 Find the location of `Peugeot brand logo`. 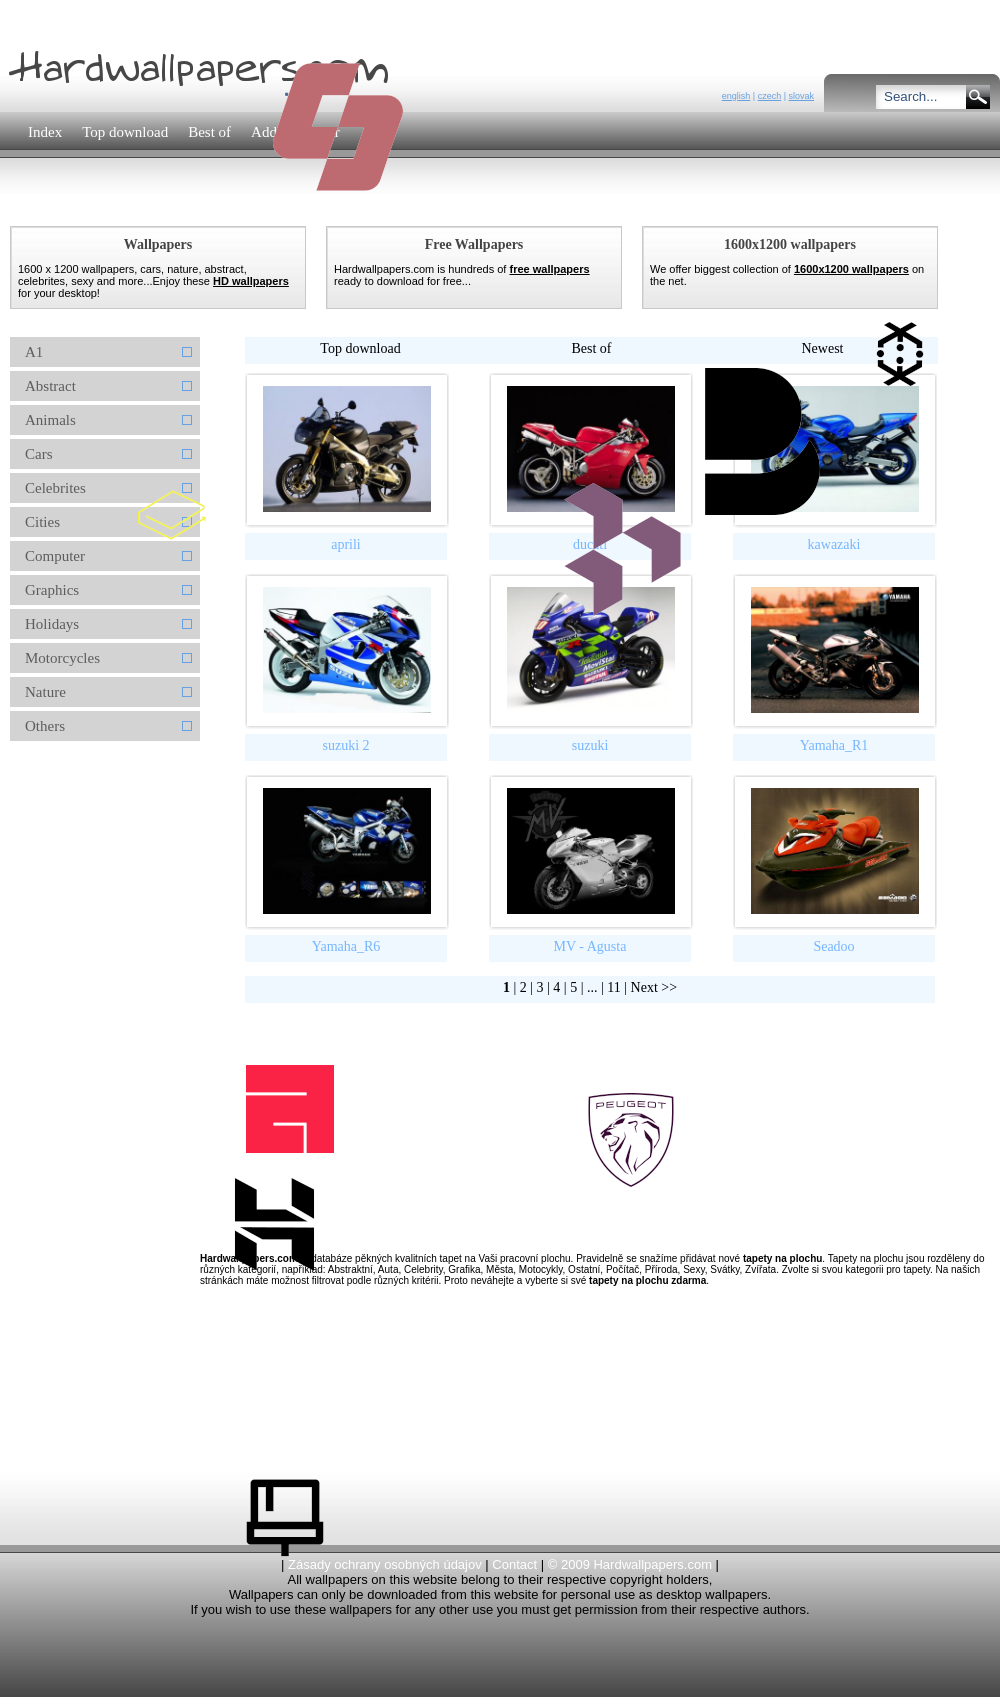

Peugeot brand logo is located at coordinates (631, 1140).